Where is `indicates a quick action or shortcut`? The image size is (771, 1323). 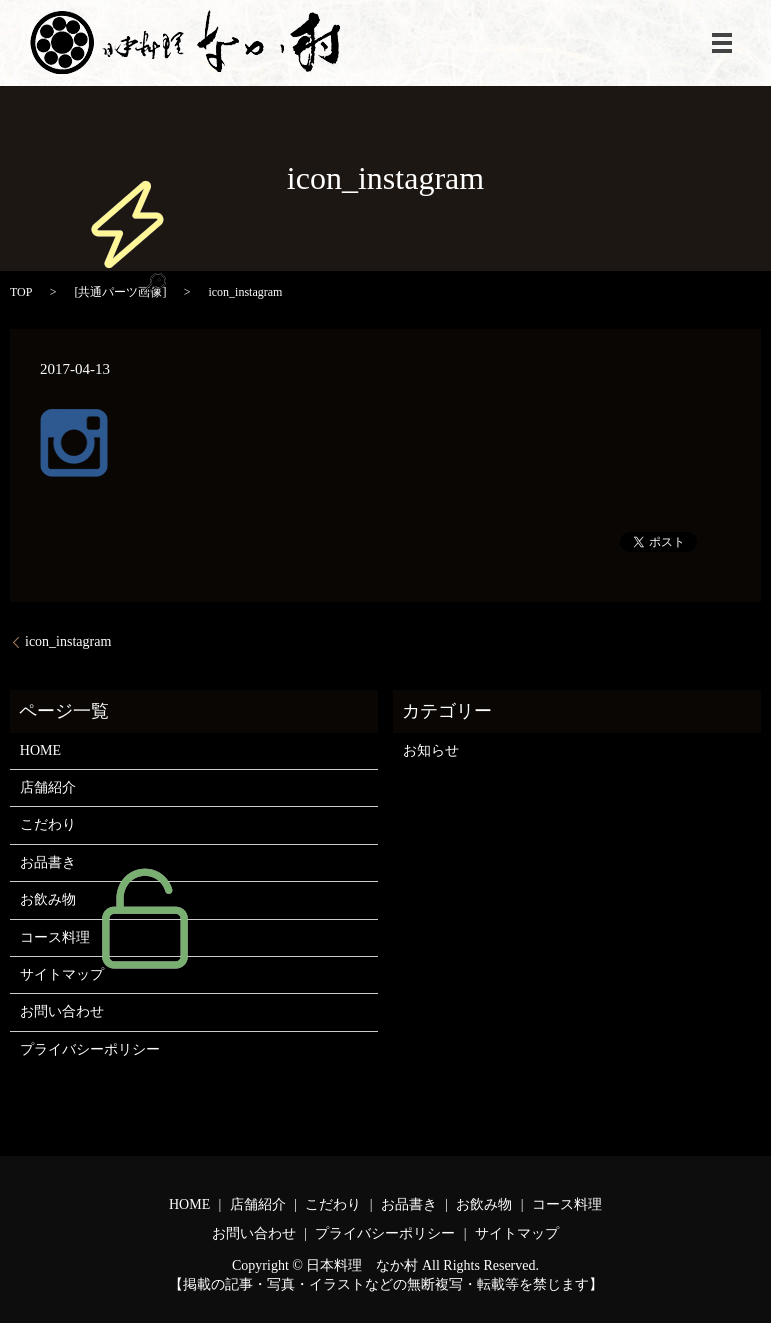 indicates a quick action or shortcut is located at coordinates (127, 224).